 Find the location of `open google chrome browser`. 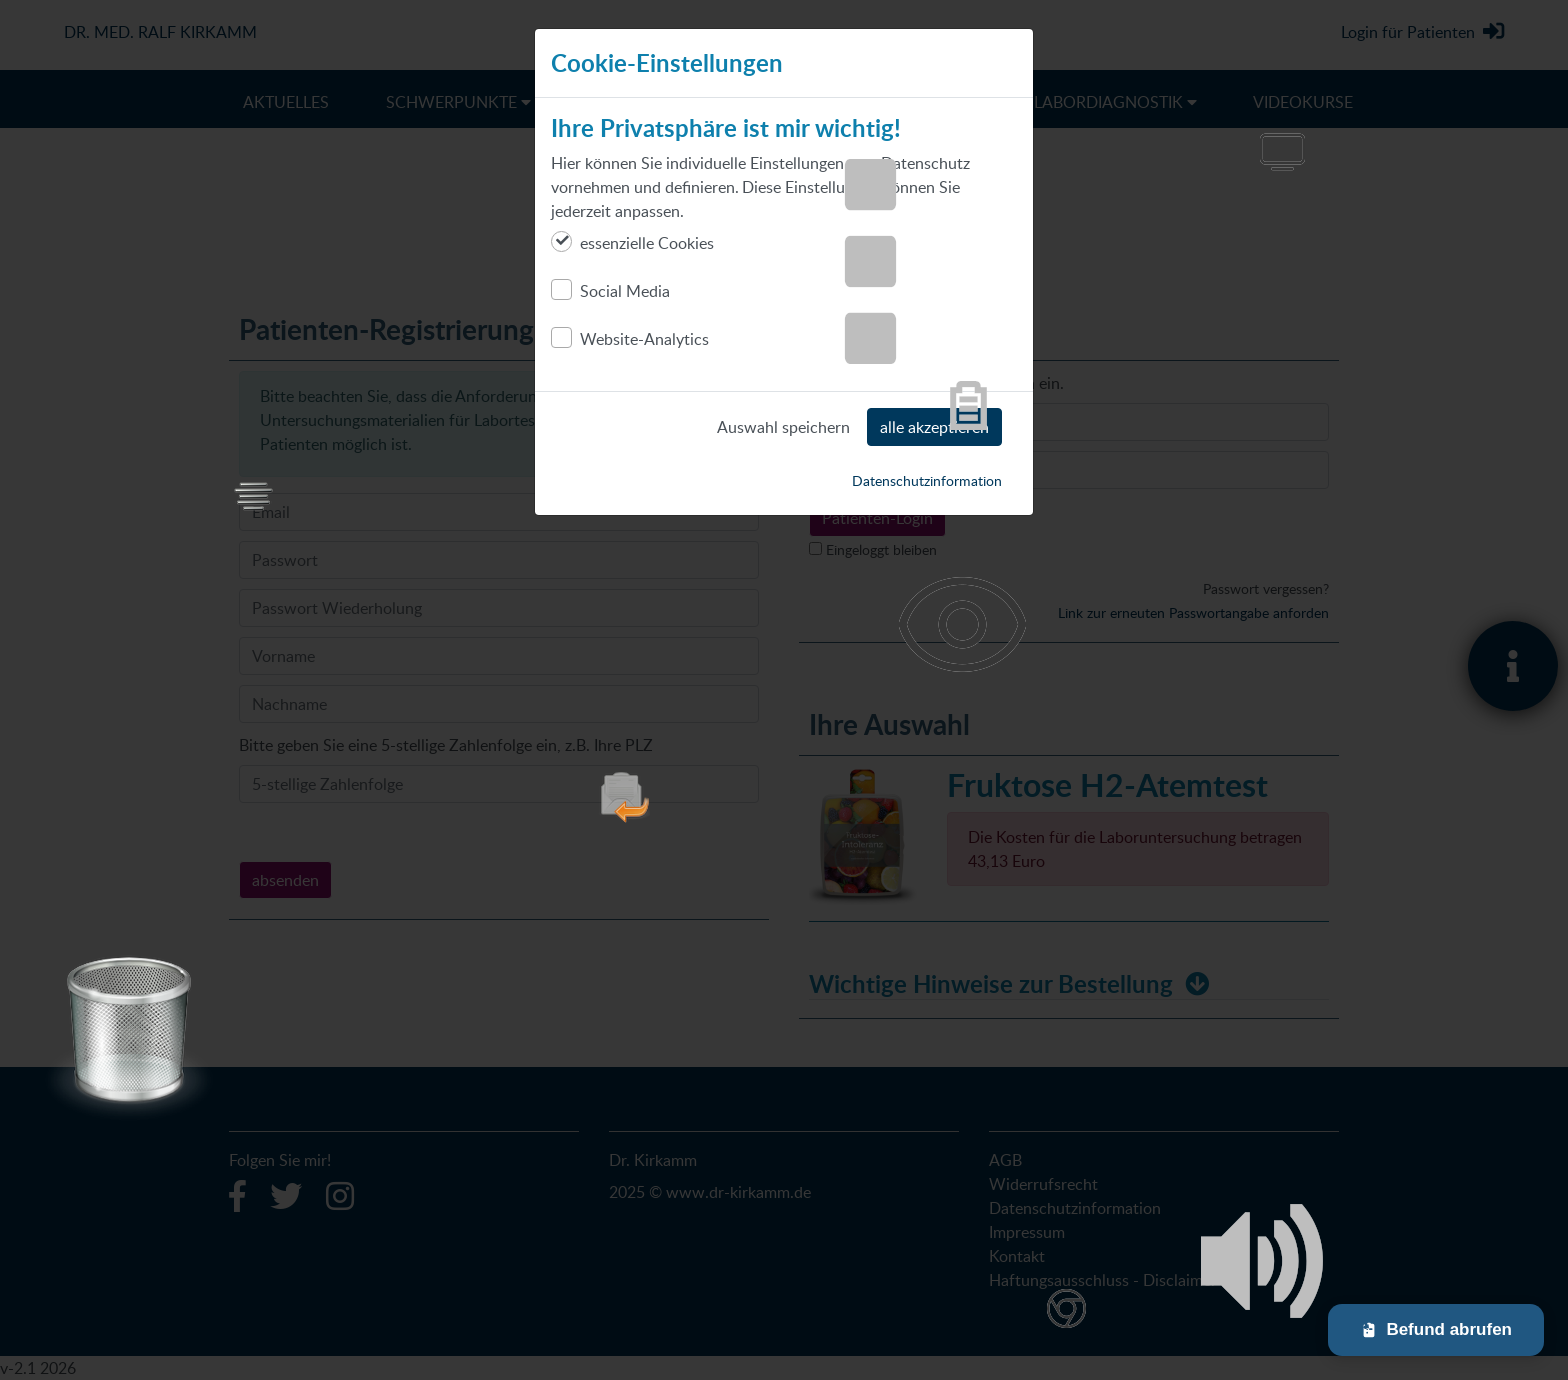

open google chrome browser is located at coordinates (1066, 1308).